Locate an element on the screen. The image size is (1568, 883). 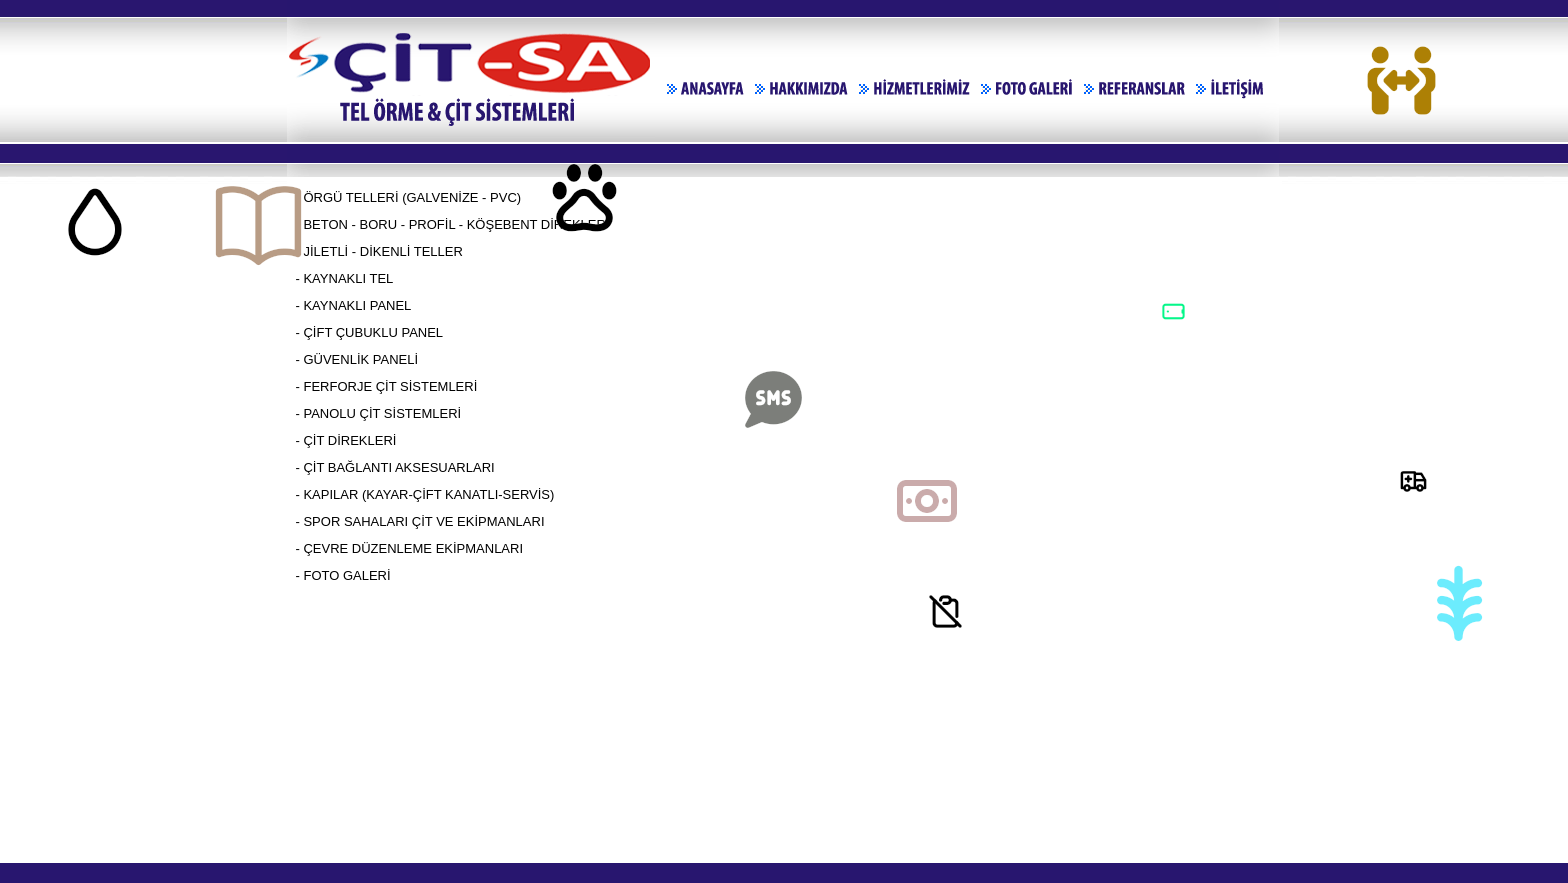
make a payment or transaction is located at coordinates (927, 501).